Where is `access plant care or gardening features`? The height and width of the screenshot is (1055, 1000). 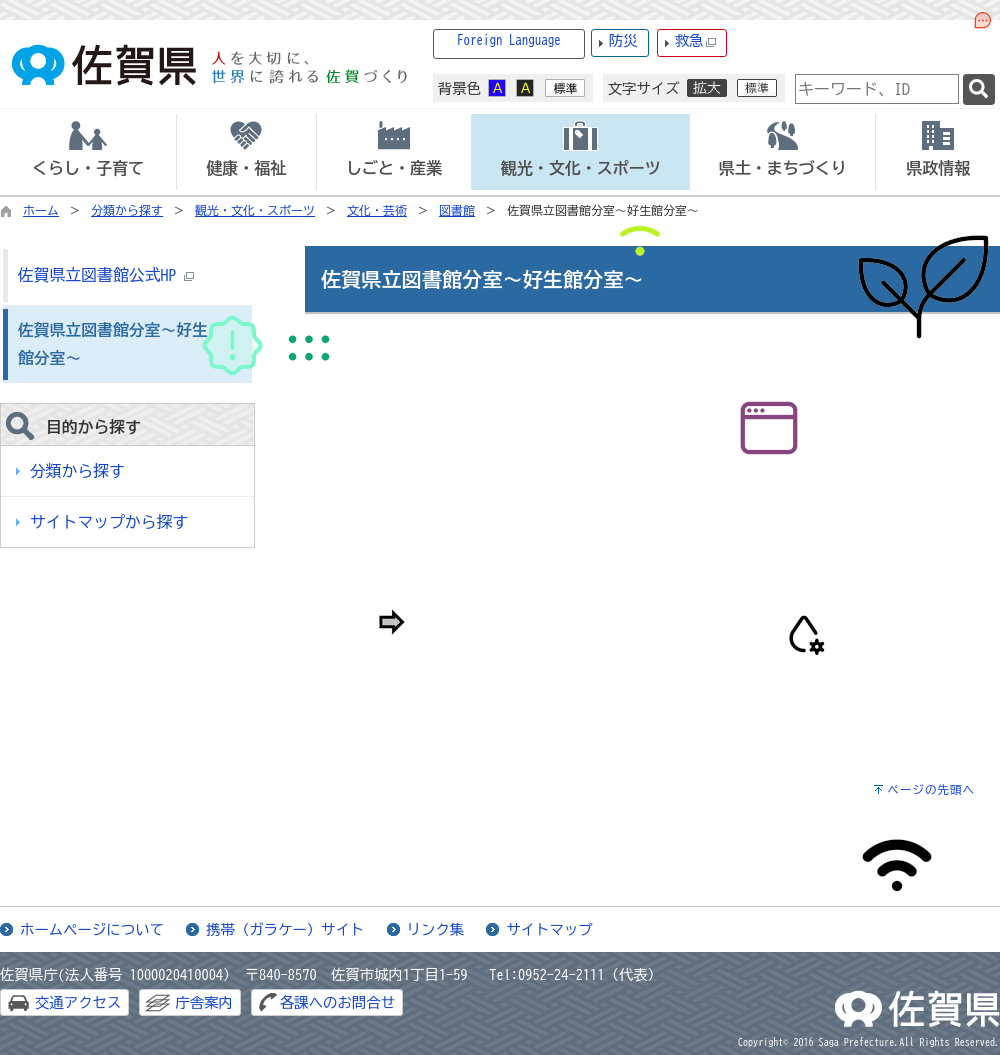
access plant care or gardening features is located at coordinates (923, 282).